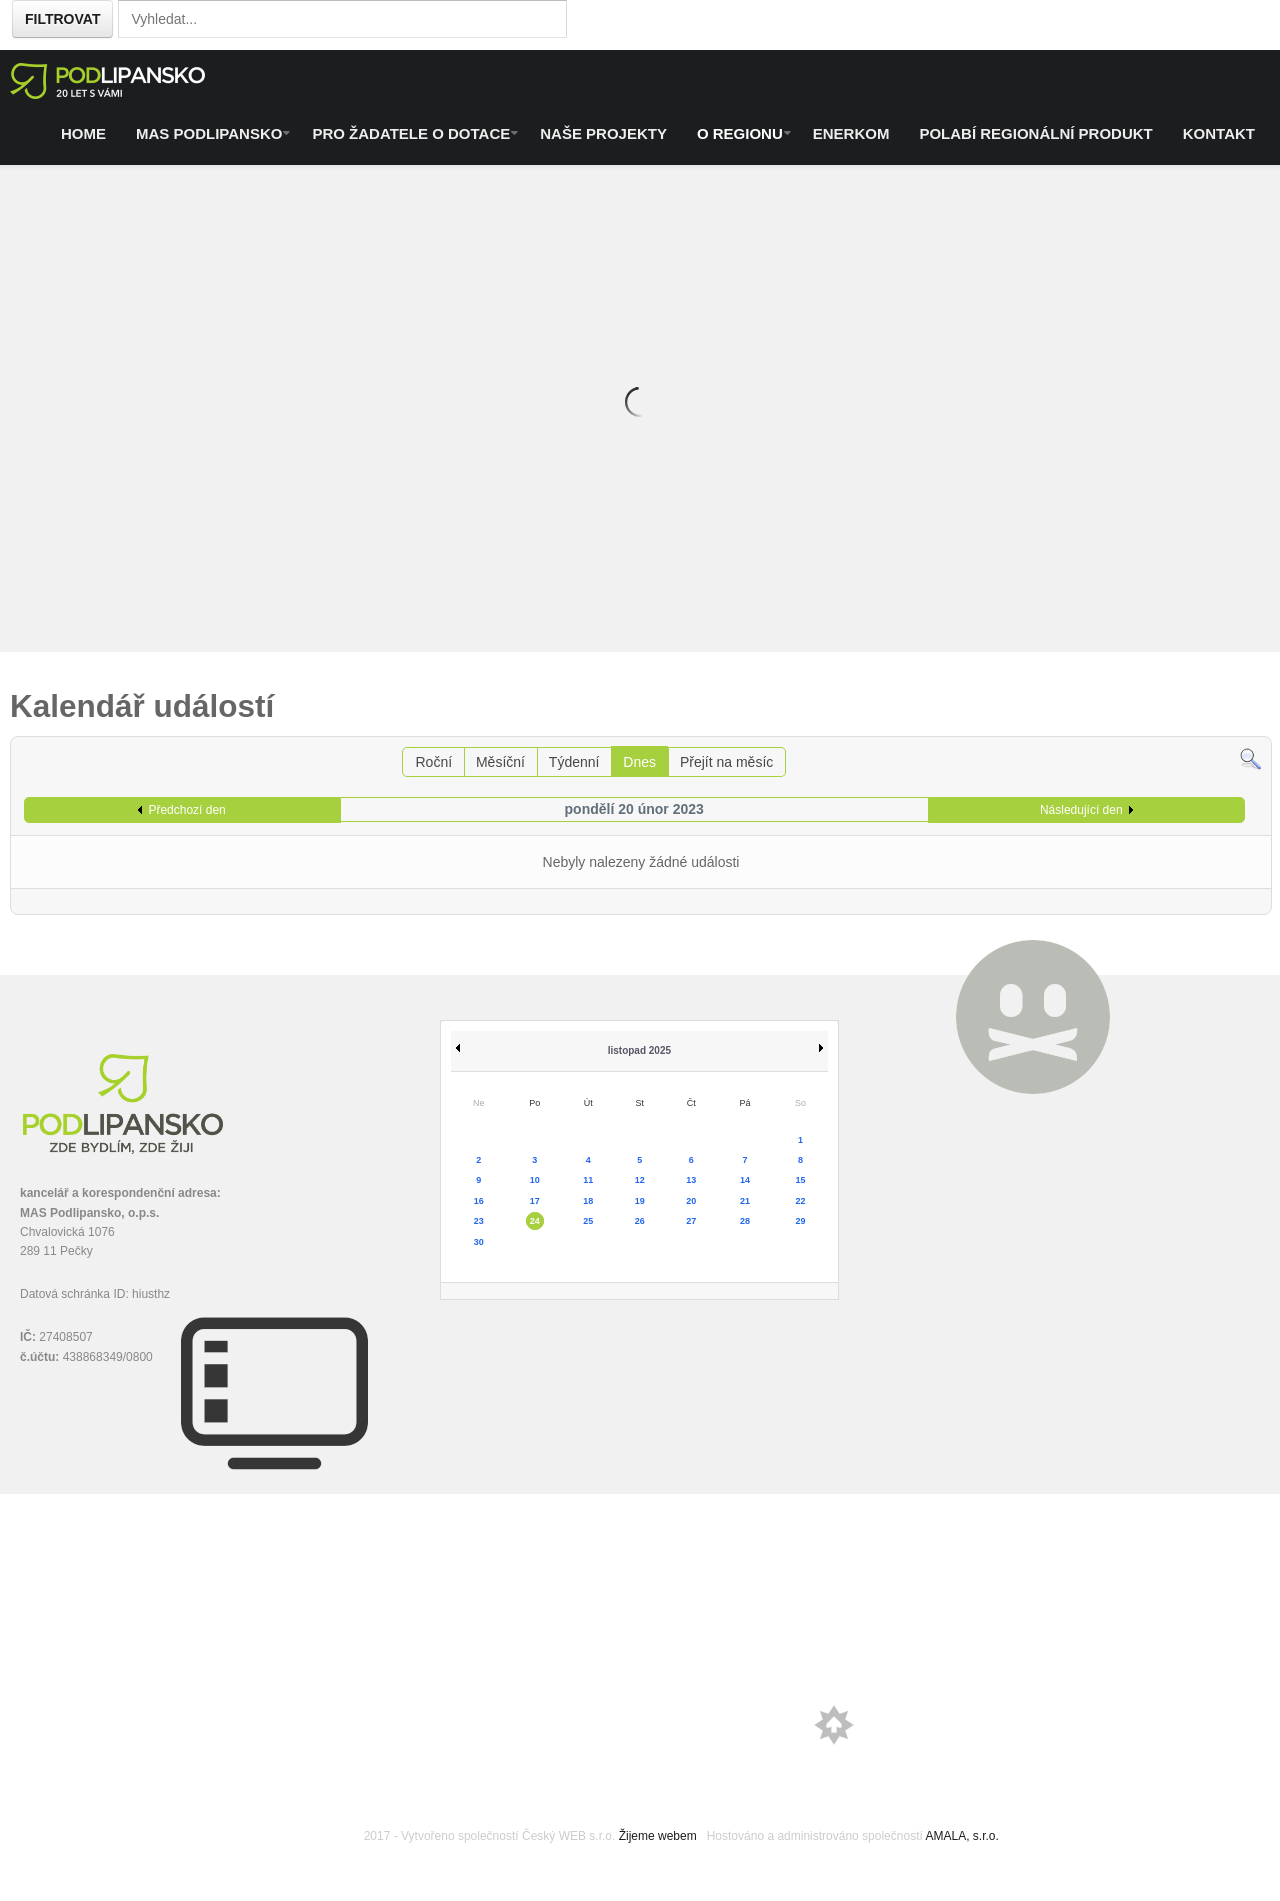 Image resolution: width=1280 pixels, height=1901 pixels. What do you see at coordinates (274, 1387) in the screenshot?
I see `access ubuntu panel preferences` at bounding box center [274, 1387].